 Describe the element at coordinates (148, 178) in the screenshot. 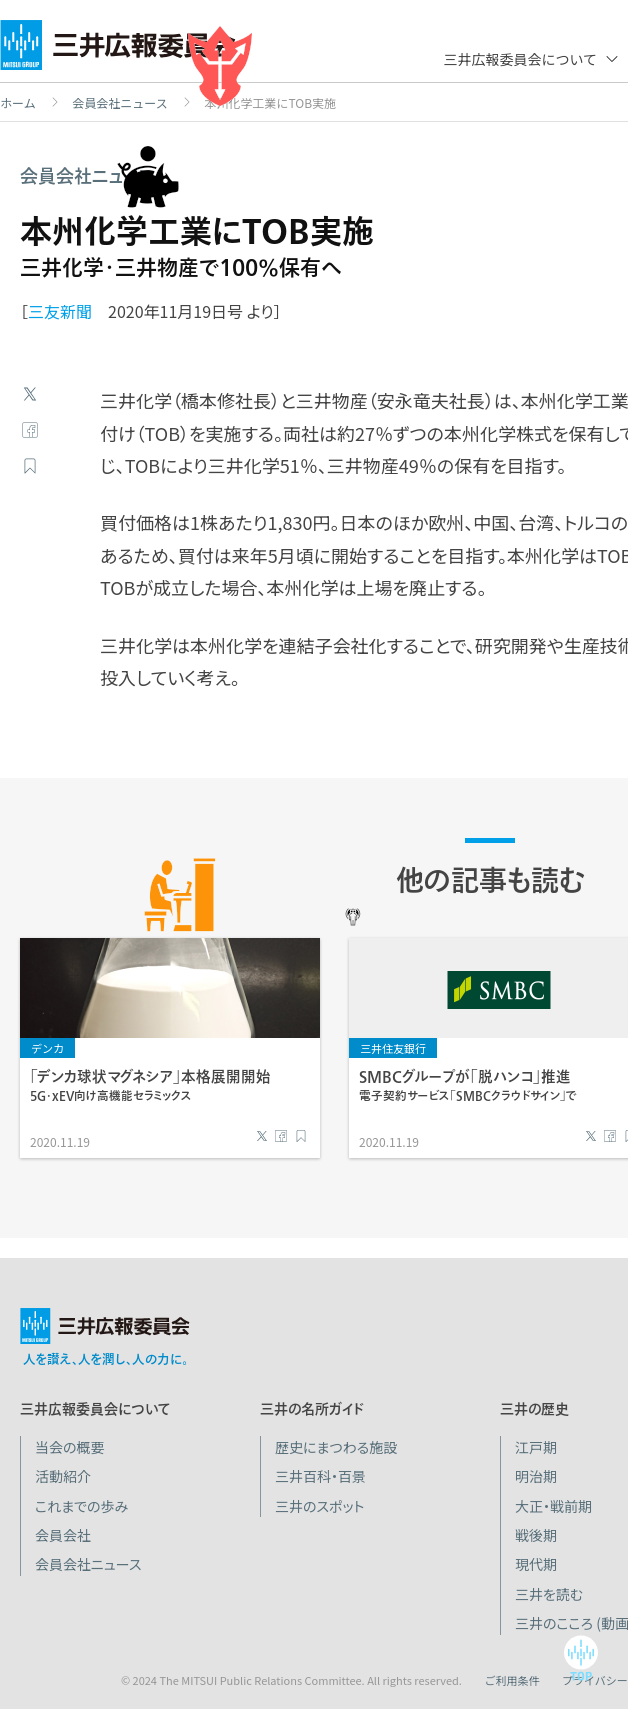

I see `access savings or budget features` at that location.